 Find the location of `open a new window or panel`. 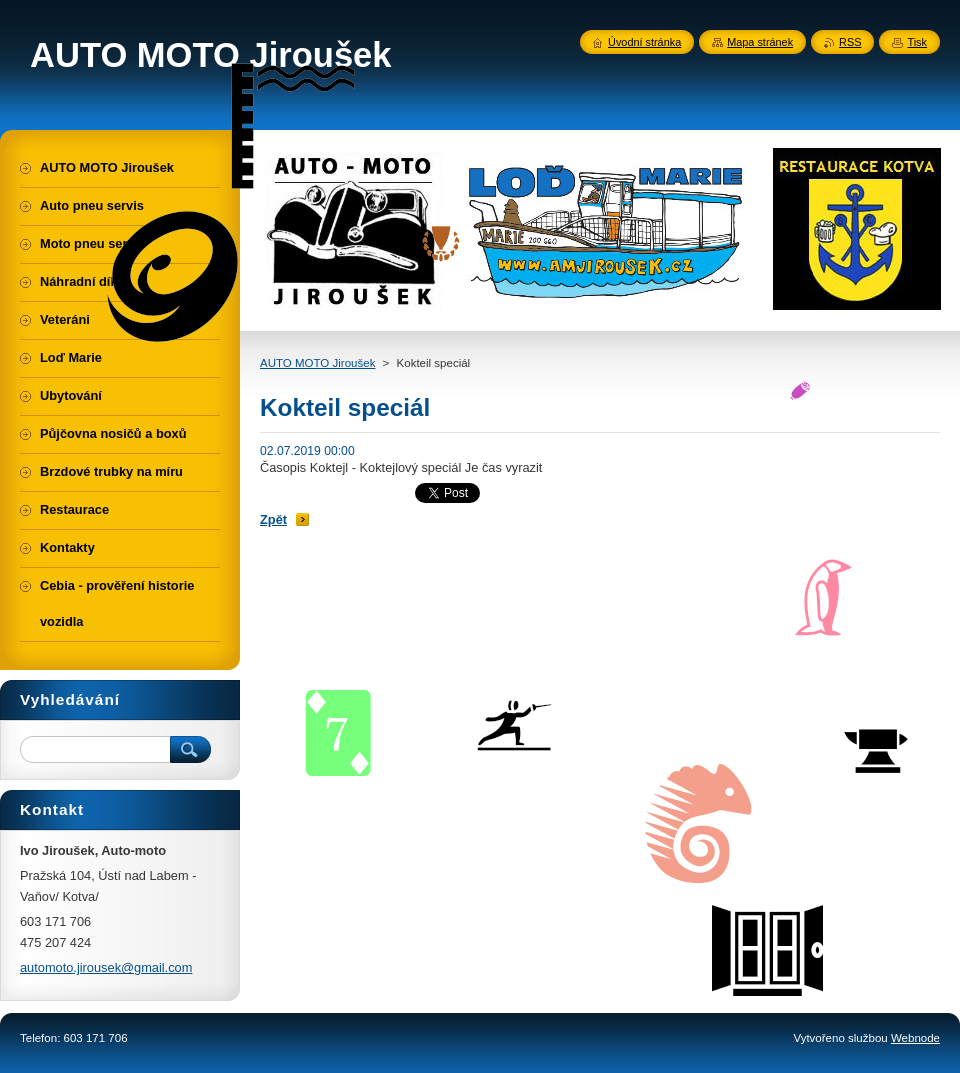

open a new window or panel is located at coordinates (767, 950).